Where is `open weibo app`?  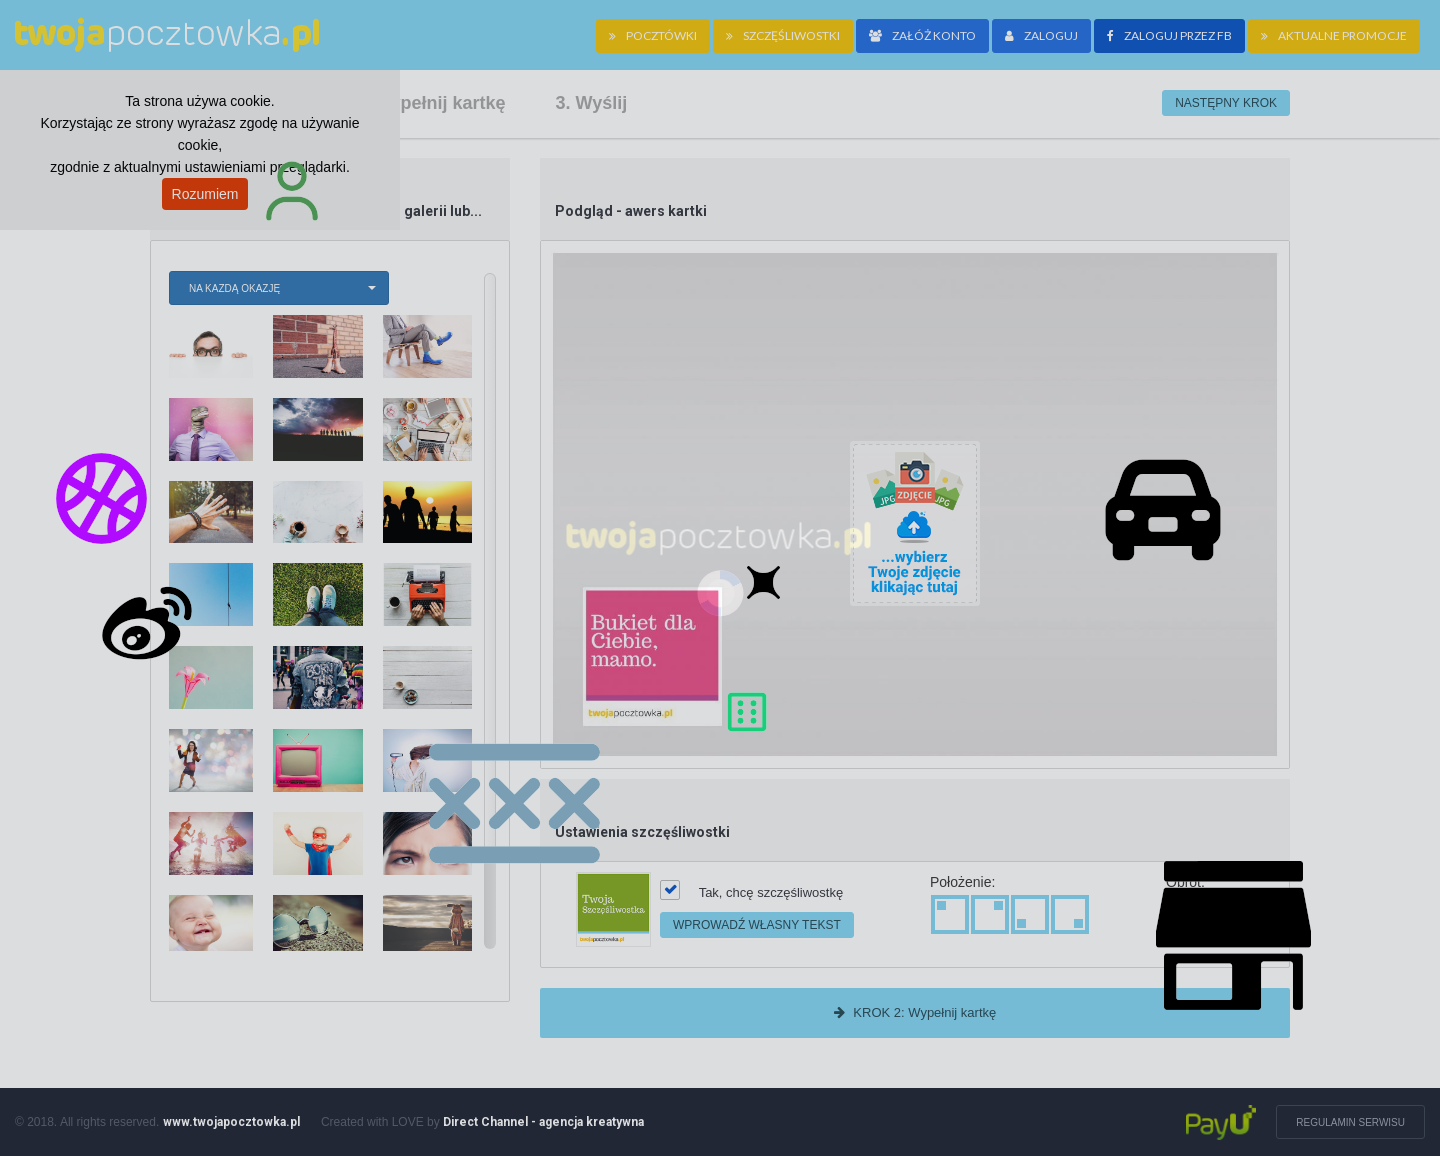 open weibo app is located at coordinates (147, 626).